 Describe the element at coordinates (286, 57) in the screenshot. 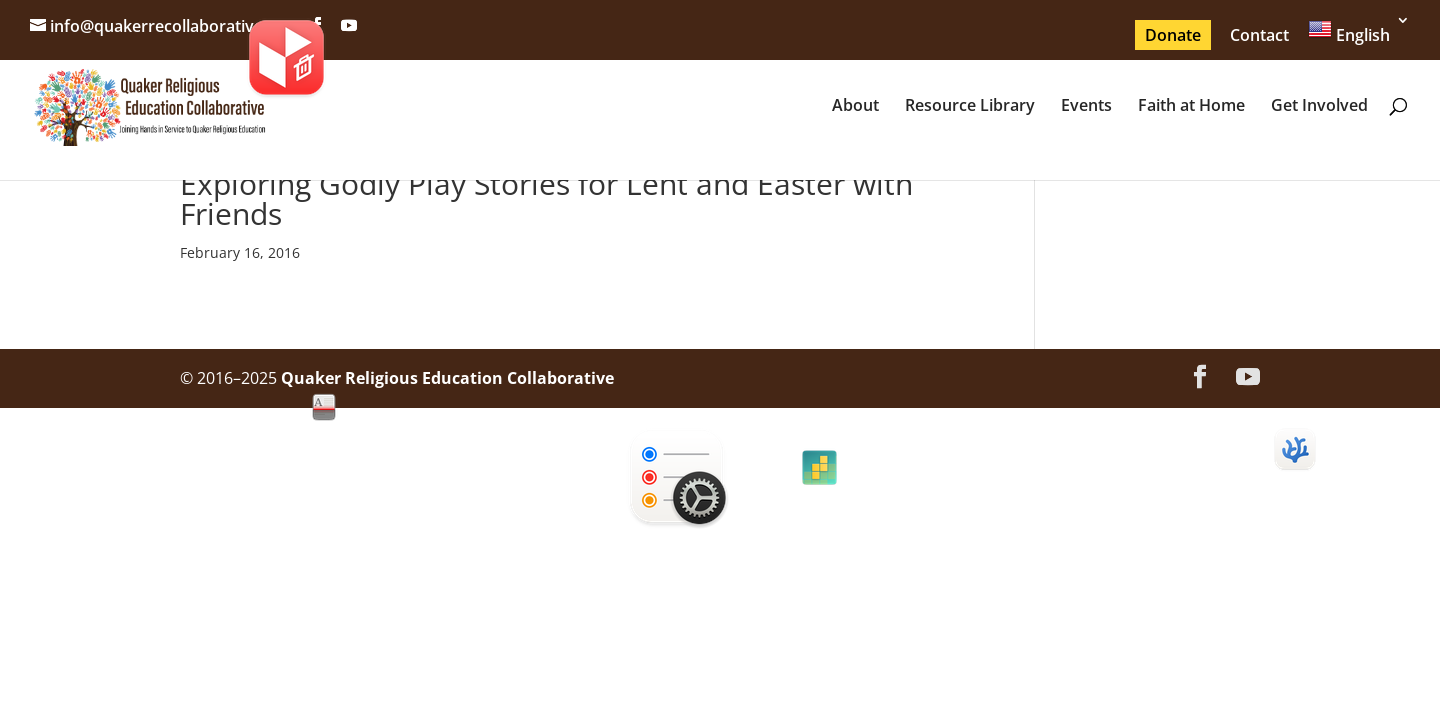

I see `open flatsweep app for system cleanup` at that location.